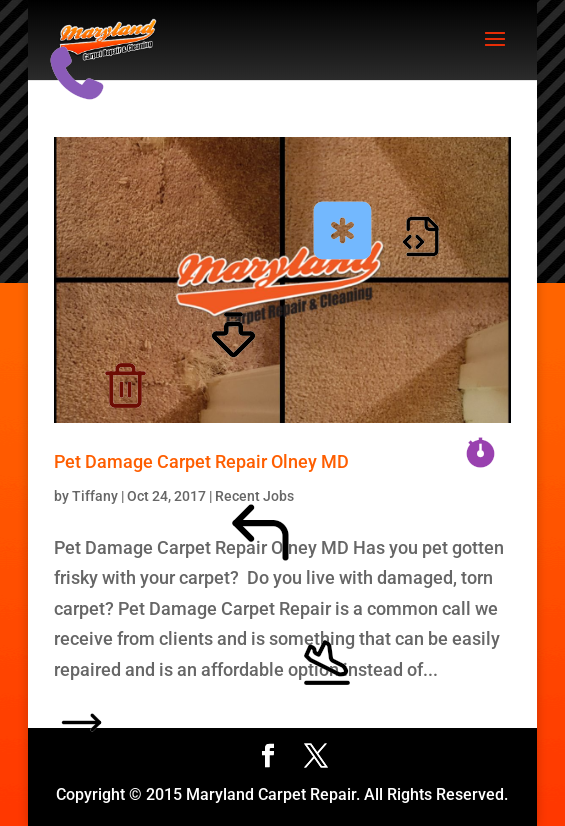 The height and width of the screenshot is (826, 565). I want to click on move item to the right, so click(81, 722).